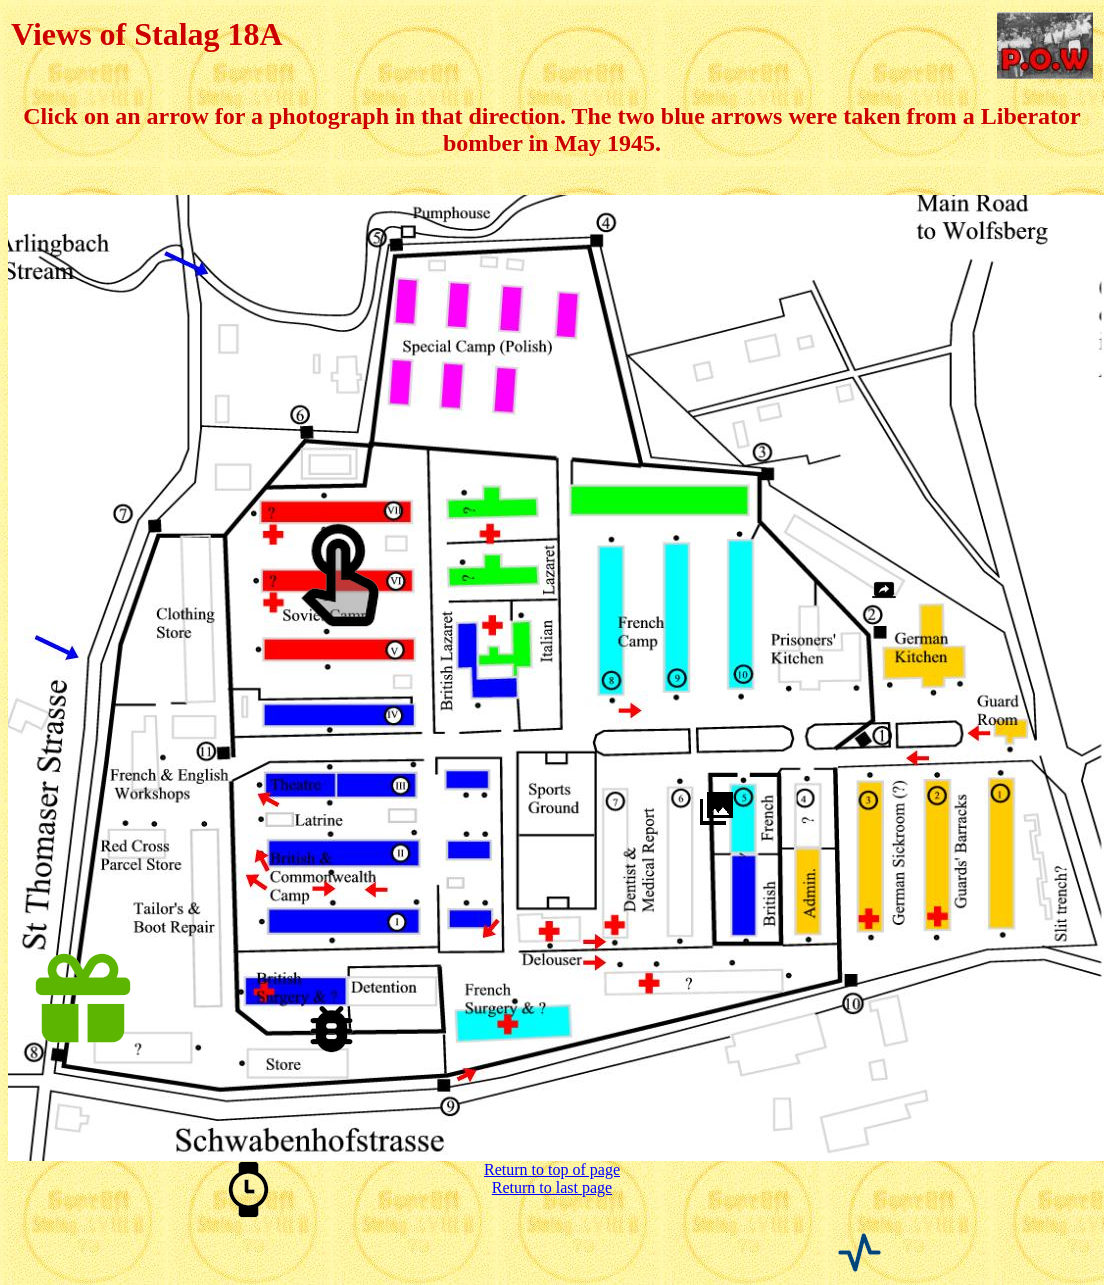  What do you see at coordinates (859, 1252) in the screenshot?
I see `view activity or health metrics` at bounding box center [859, 1252].